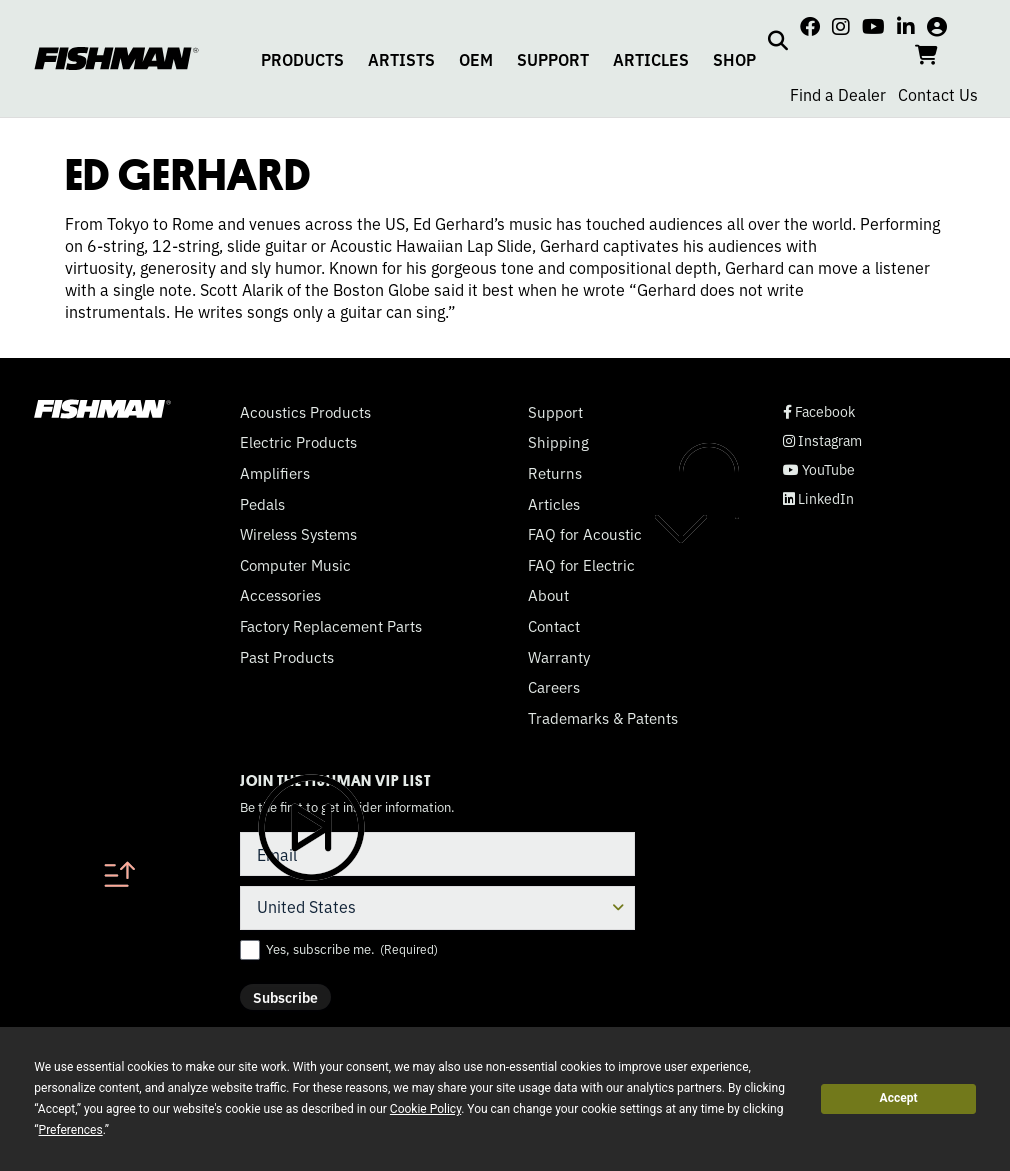 Image resolution: width=1010 pixels, height=1171 pixels. I want to click on skip to the next track, so click(311, 827).